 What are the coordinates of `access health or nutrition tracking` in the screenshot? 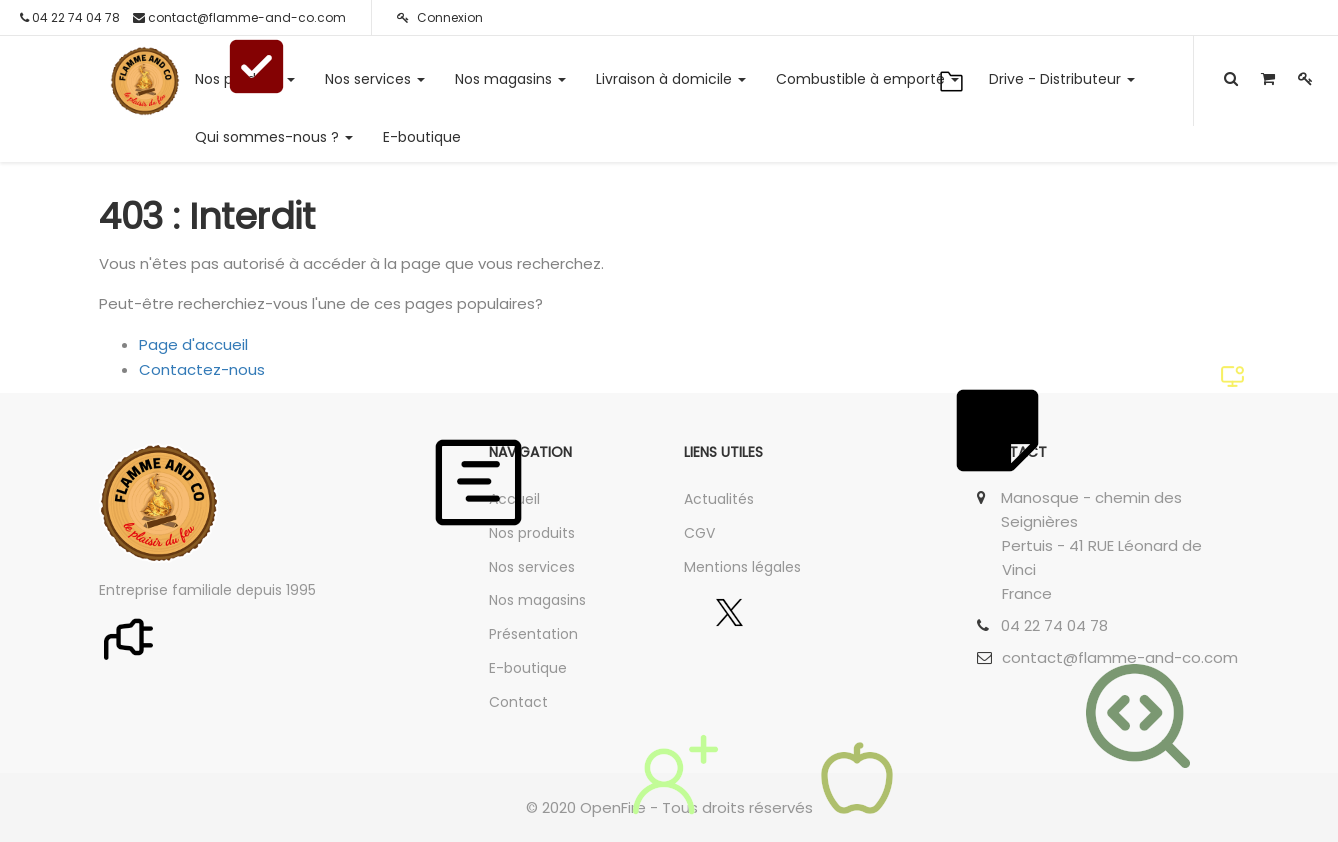 It's located at (857, 778).